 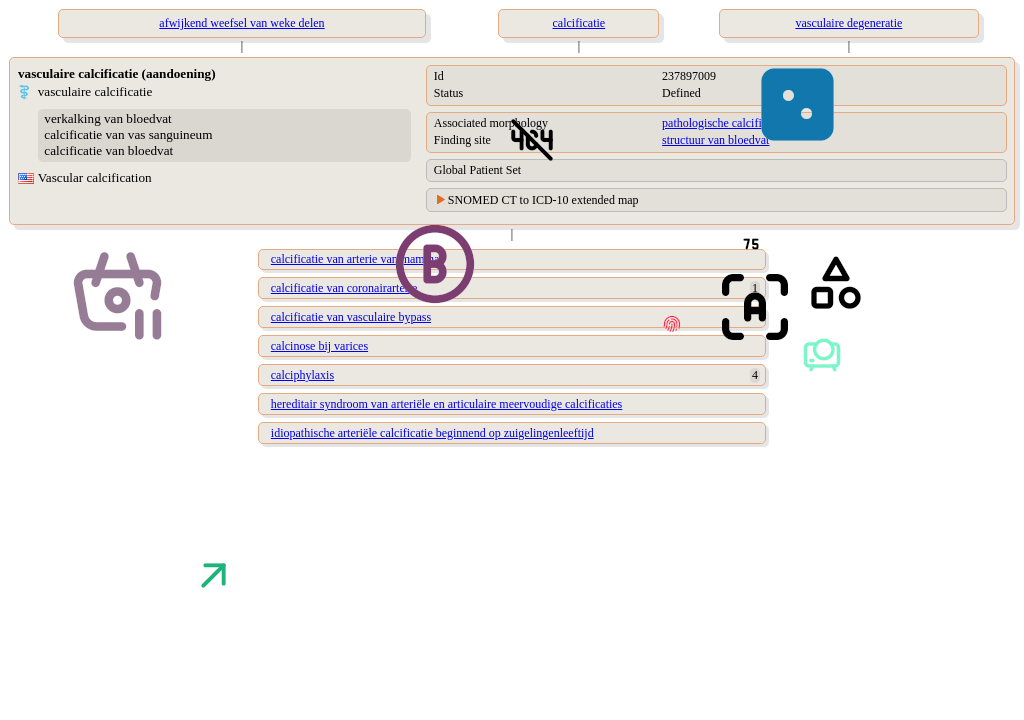 What do you see at coordinates (435, 264) in the screenshot?
I see `indicates item or option labeled "B"` at bounding box center [435, 264].